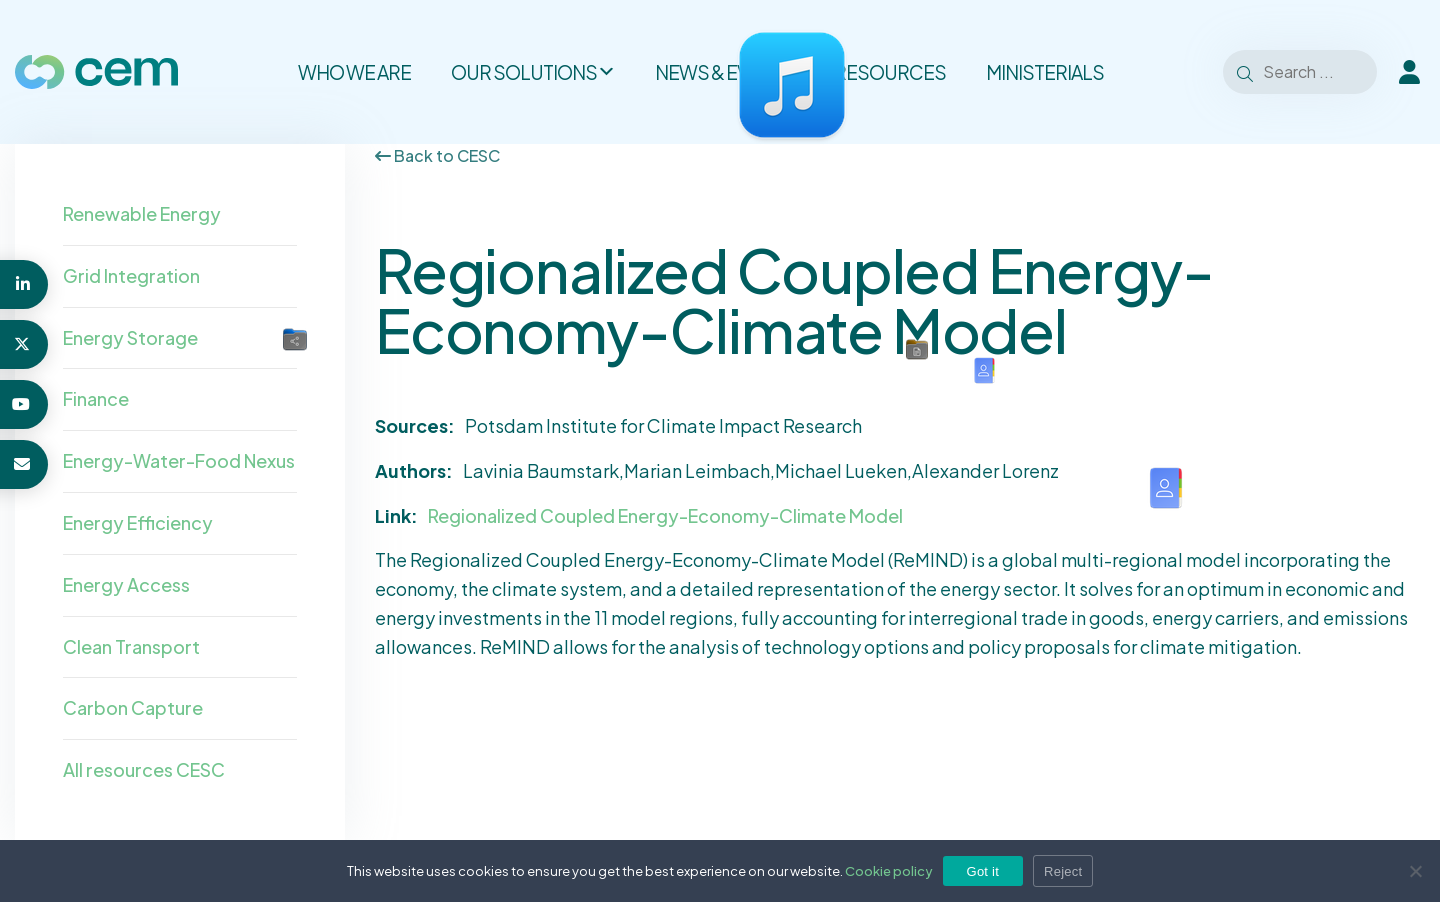 The width and height of the screenshot is (1440, 902). What do you see at coordinates (984, 370) in the screenshot?
I see `open contacts or address book app` at bounding box center [984, 370].